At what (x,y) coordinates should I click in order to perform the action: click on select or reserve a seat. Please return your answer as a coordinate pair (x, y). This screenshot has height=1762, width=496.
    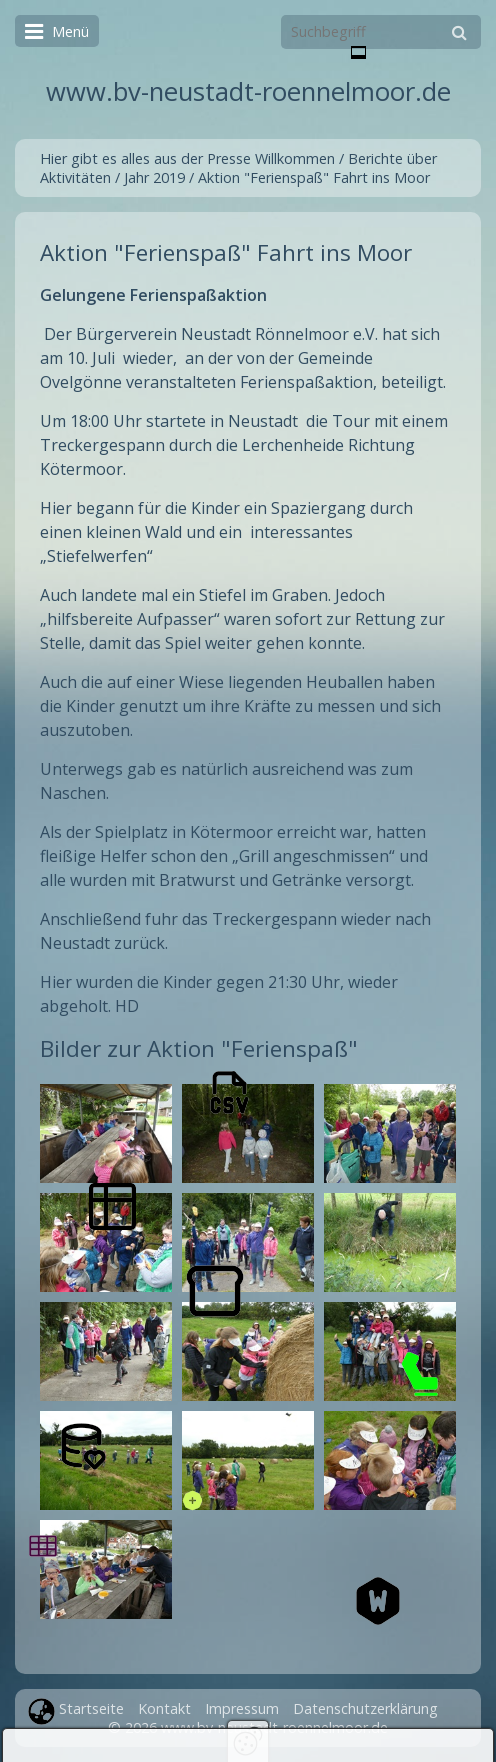
    Looking at the image, I should click on (419, 1374).